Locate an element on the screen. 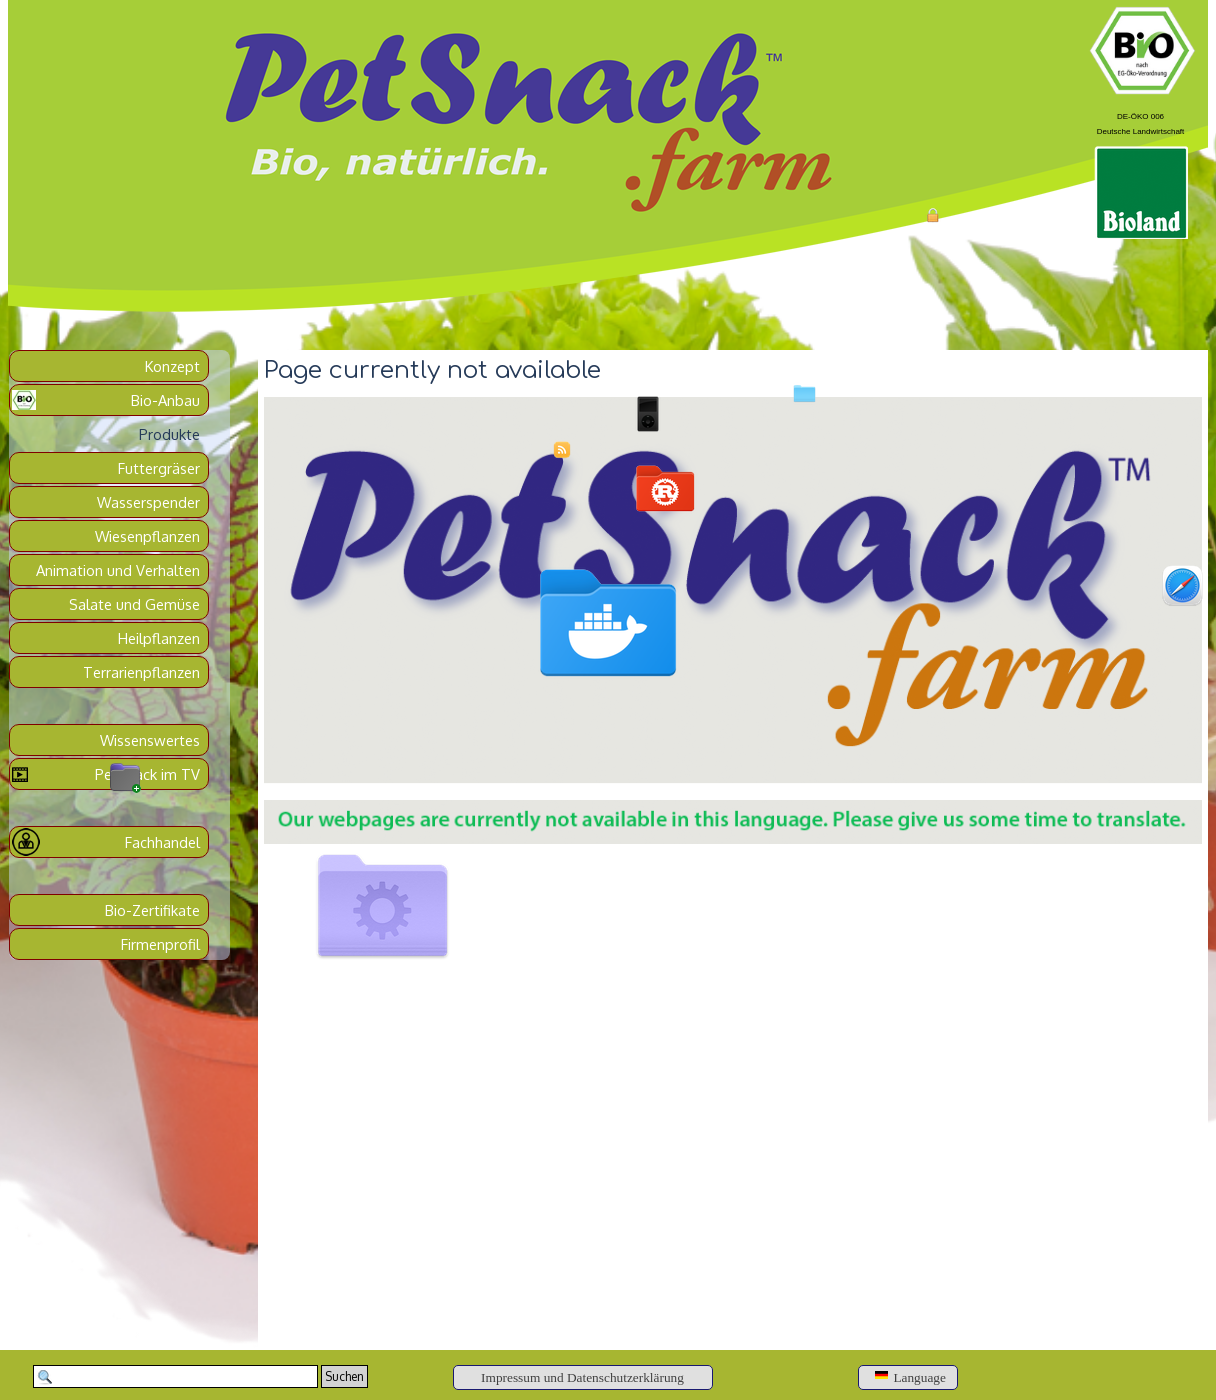 This screenshot has width=1216, height=1400. iPod classic device icon is located at coordinates (648, 414).